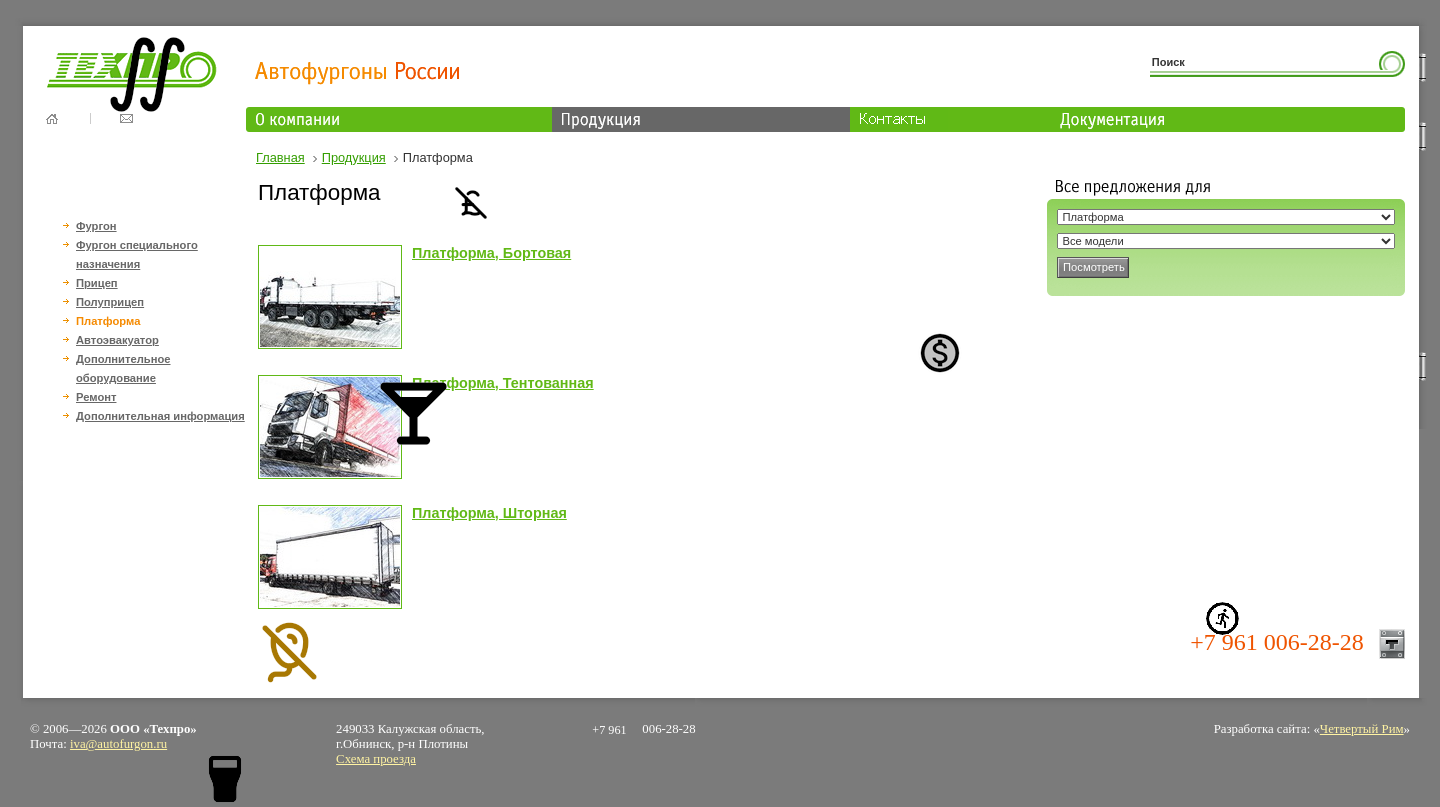  Describe the element at coordinates (225, 779) in the screenshot. I see `view nearby bars or pubs` at that location.